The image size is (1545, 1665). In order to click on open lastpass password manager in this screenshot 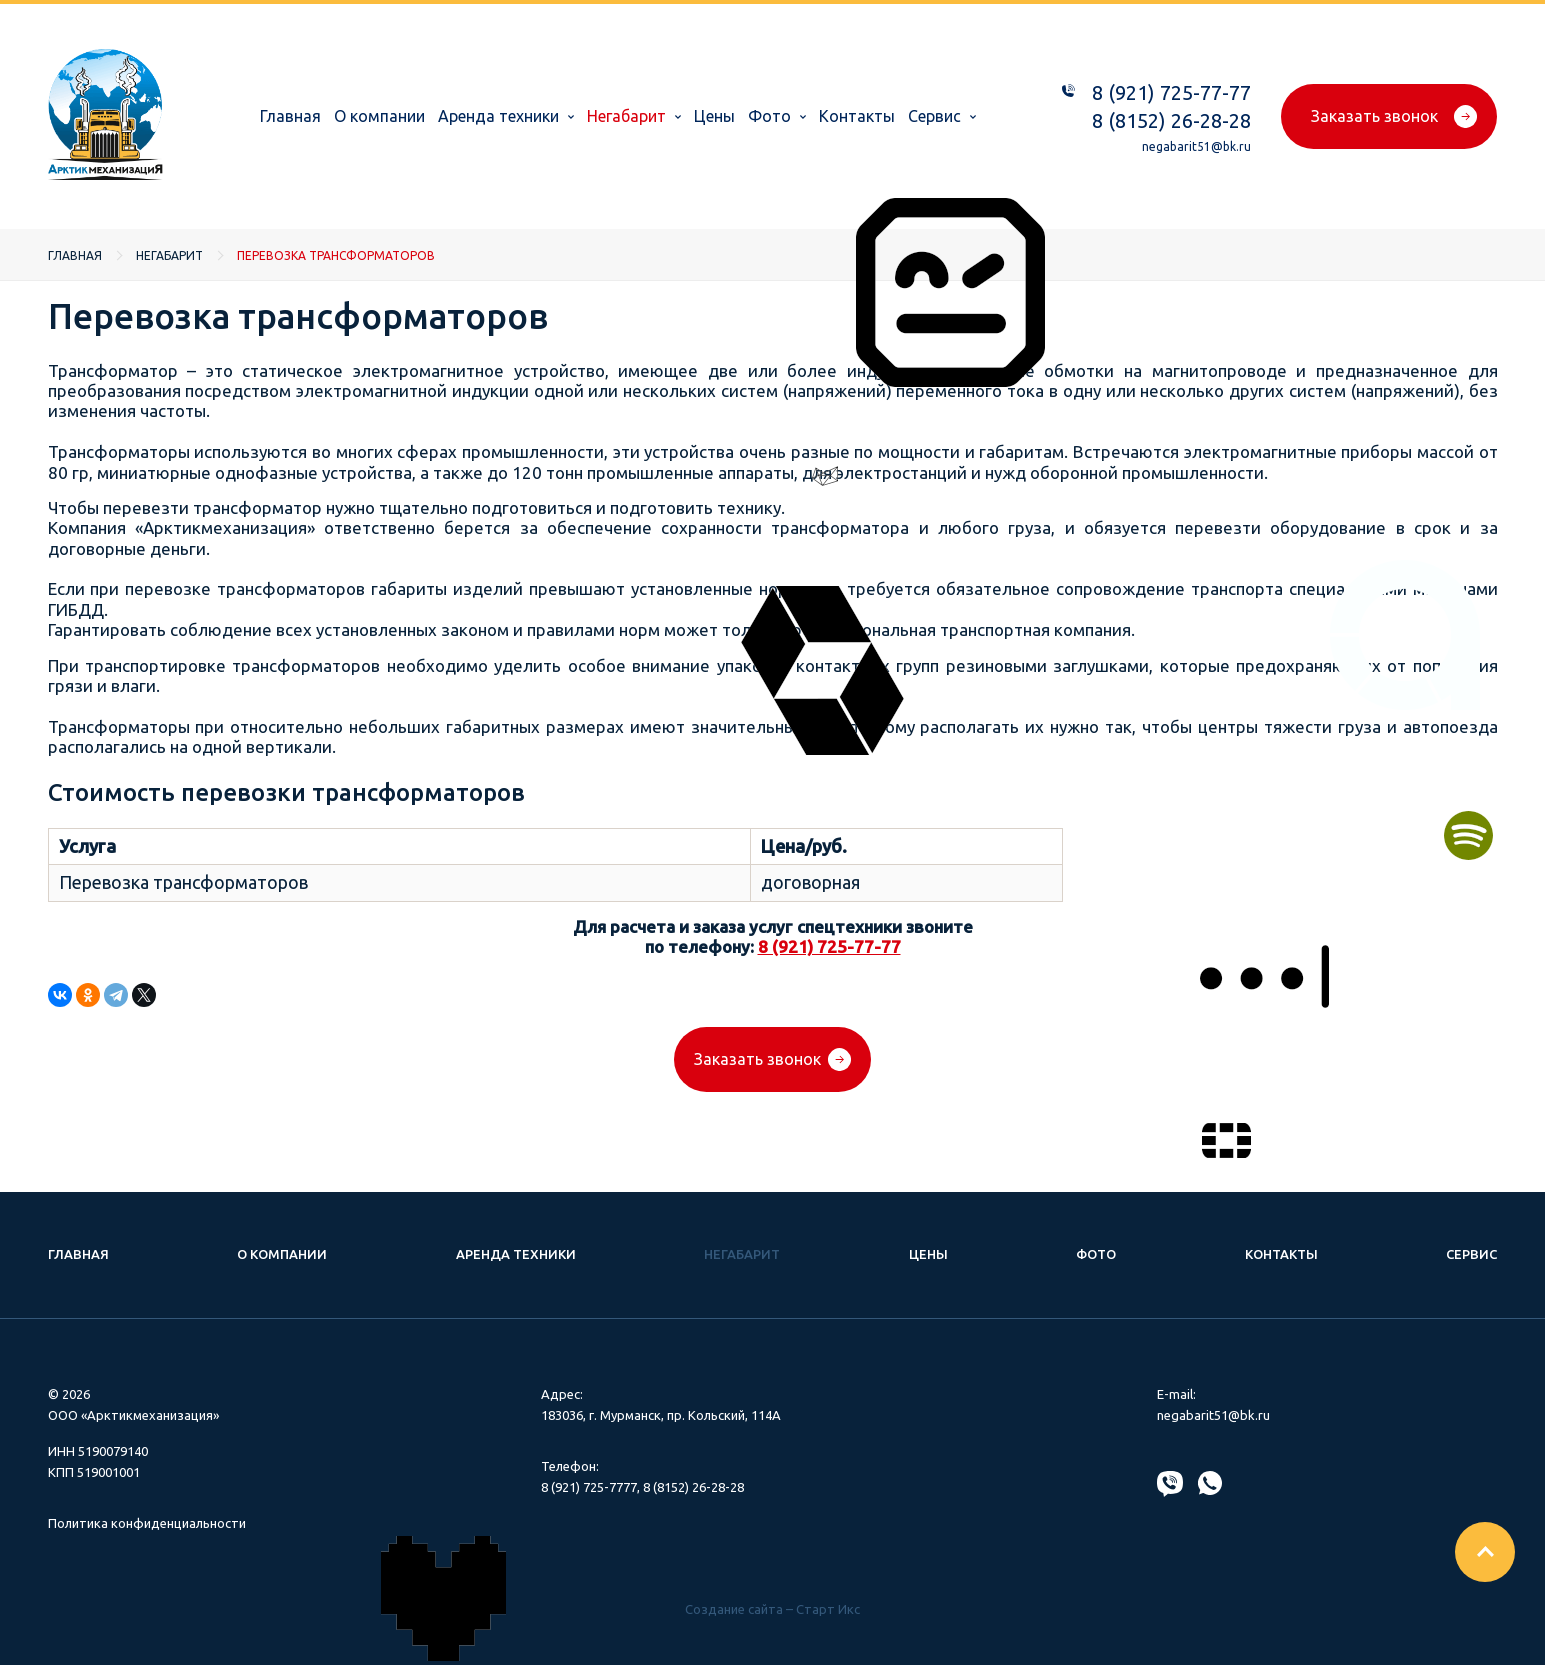, I will do `click(1264, 976)`.